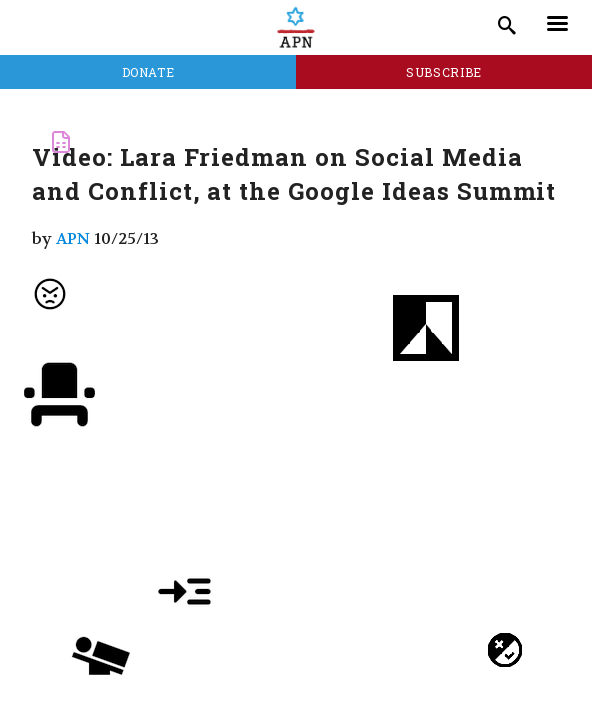 The height and width of the screenshot is (720, 592). Describe the element at coordinates (61, 142) in the screenshot. I see `open a spreadsheet file` at that location.